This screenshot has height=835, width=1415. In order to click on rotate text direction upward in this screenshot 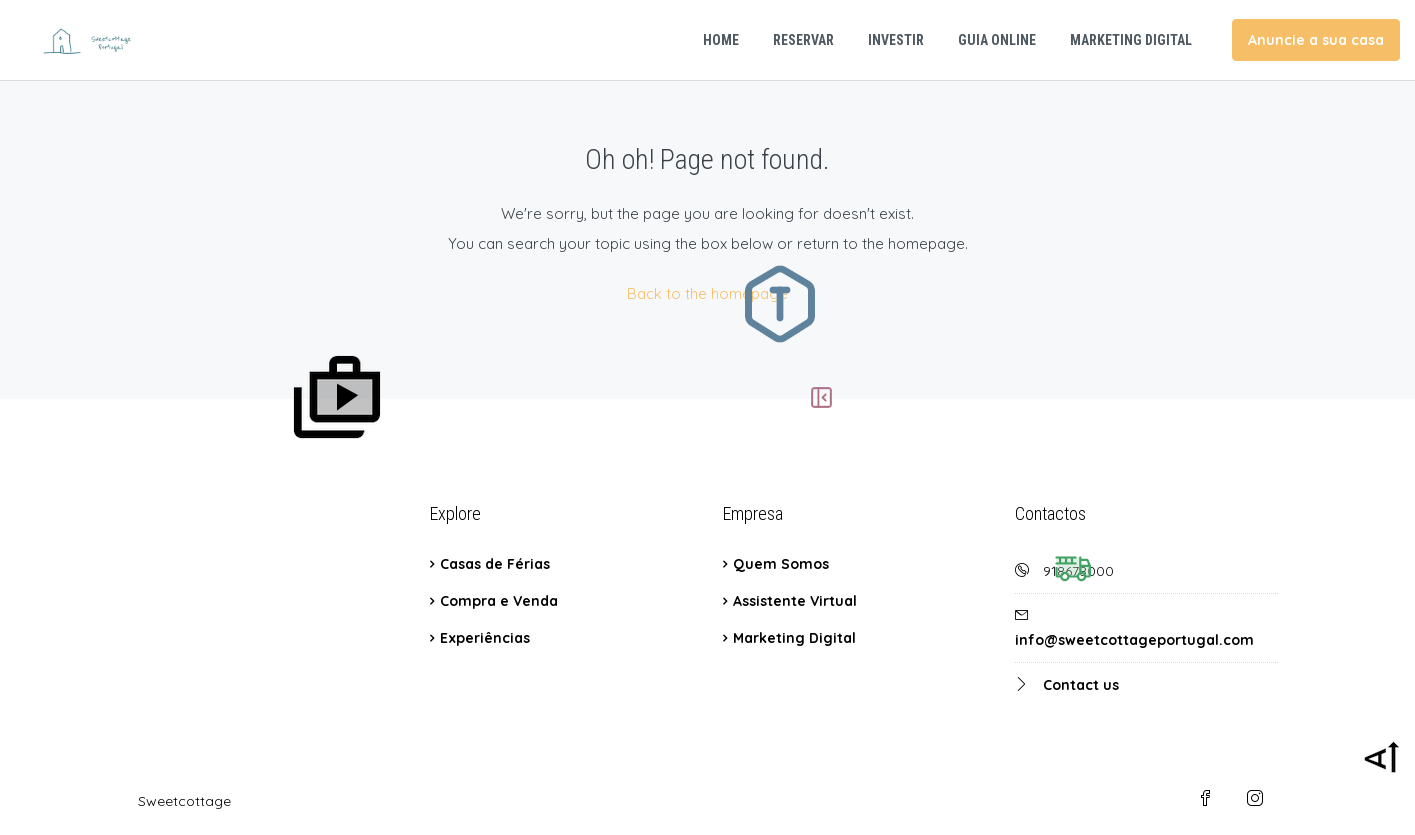, I will do `click(1382, 757)`.